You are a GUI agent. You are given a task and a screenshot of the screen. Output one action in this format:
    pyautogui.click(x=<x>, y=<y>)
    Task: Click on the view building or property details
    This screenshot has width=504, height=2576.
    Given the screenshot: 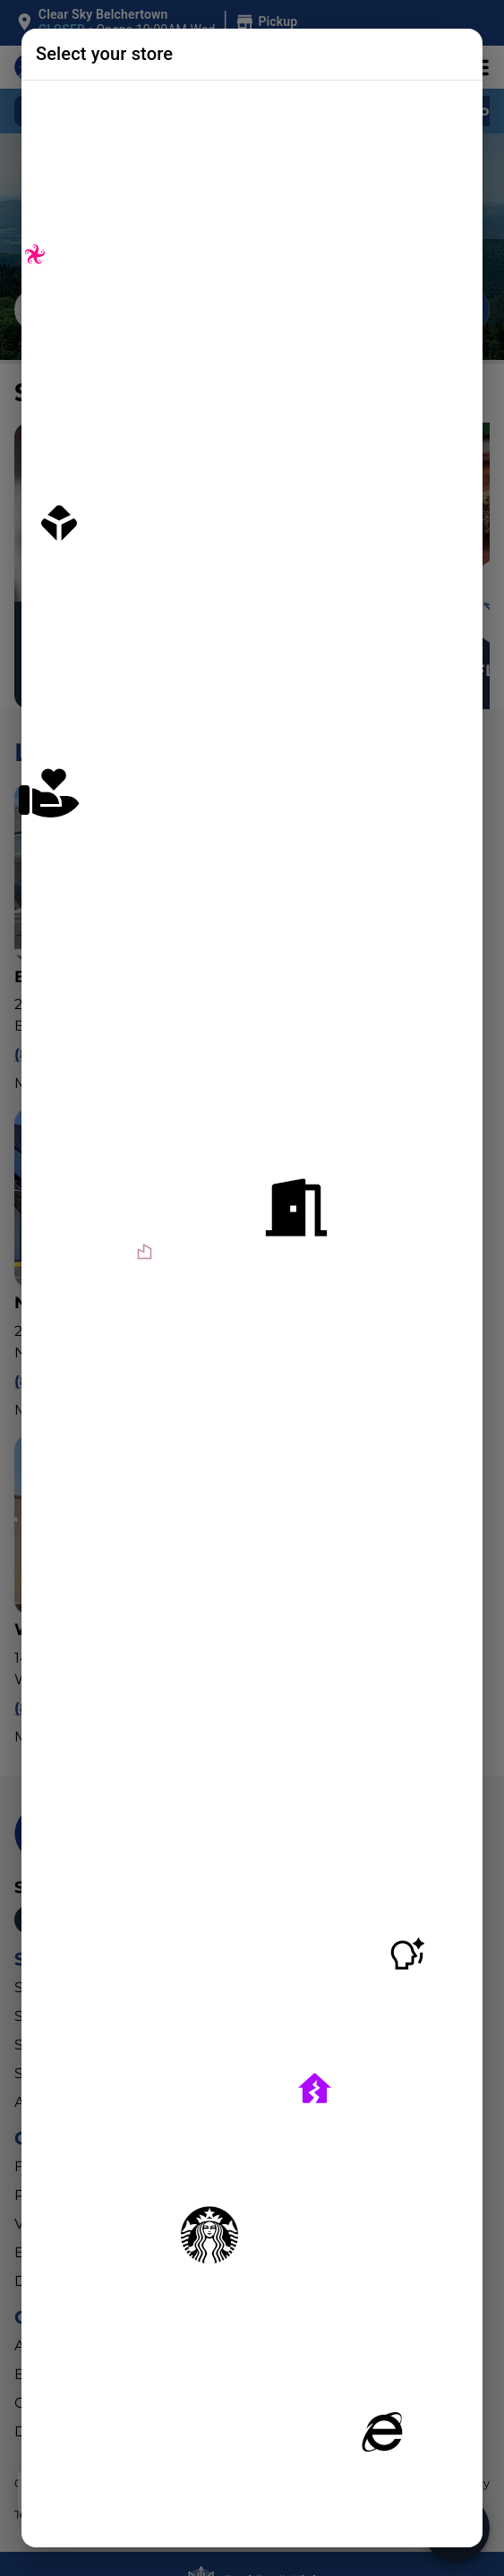 What is the action you would take?
    pyautogui.click(x=144, y=1252)
    